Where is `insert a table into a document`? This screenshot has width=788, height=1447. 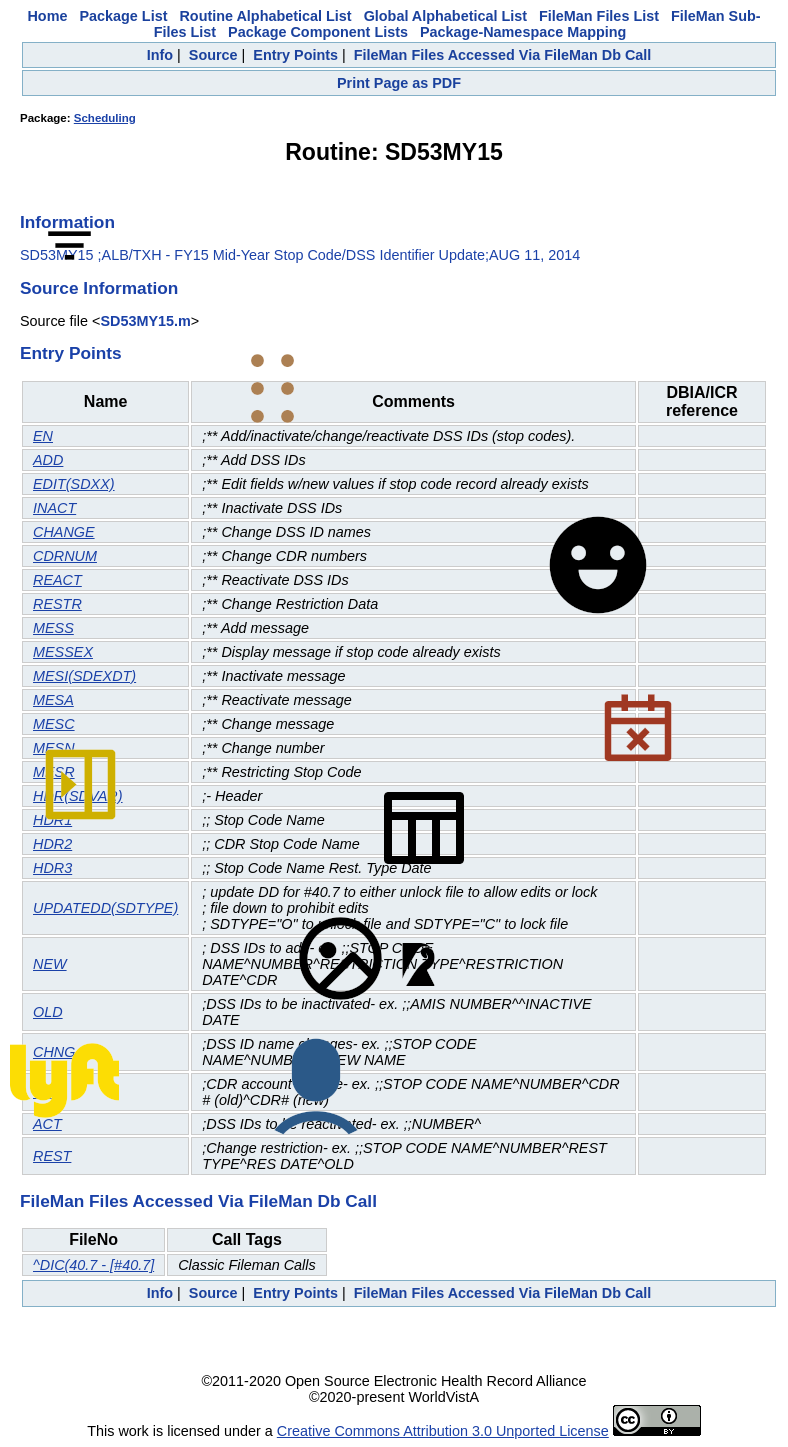
insert a table into a document is located at coordinates (424, 828).